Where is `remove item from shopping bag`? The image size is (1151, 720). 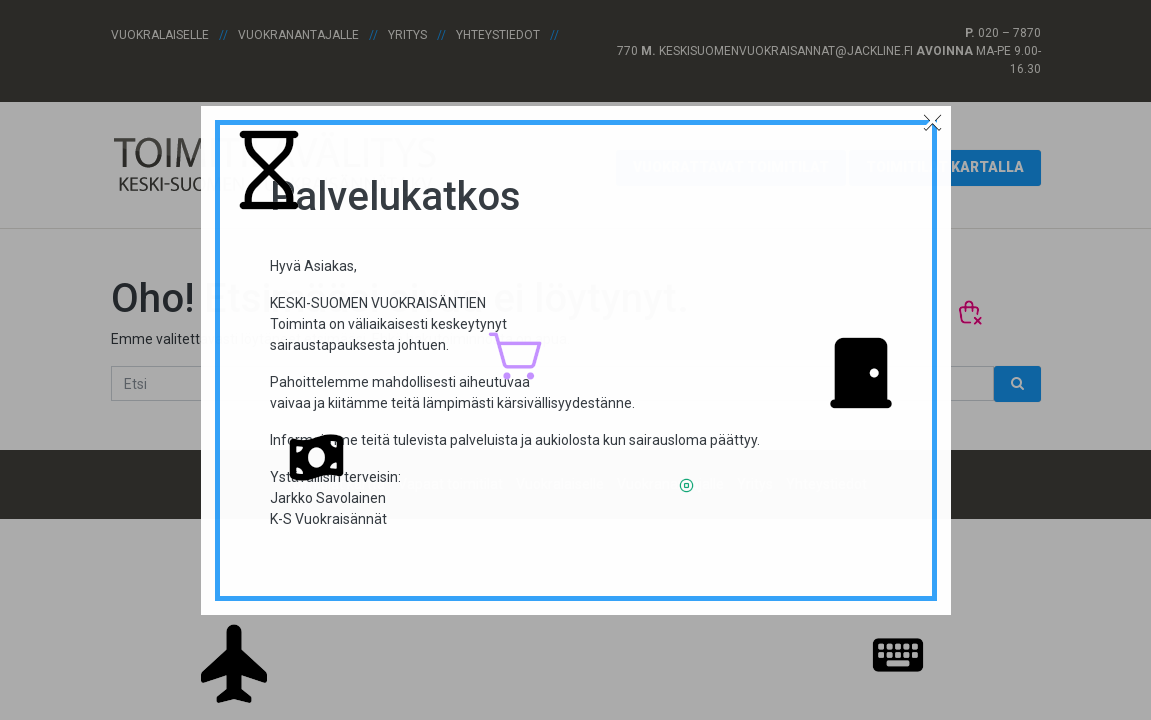
remove item from shopping bag is located at coordinates (969, 312).